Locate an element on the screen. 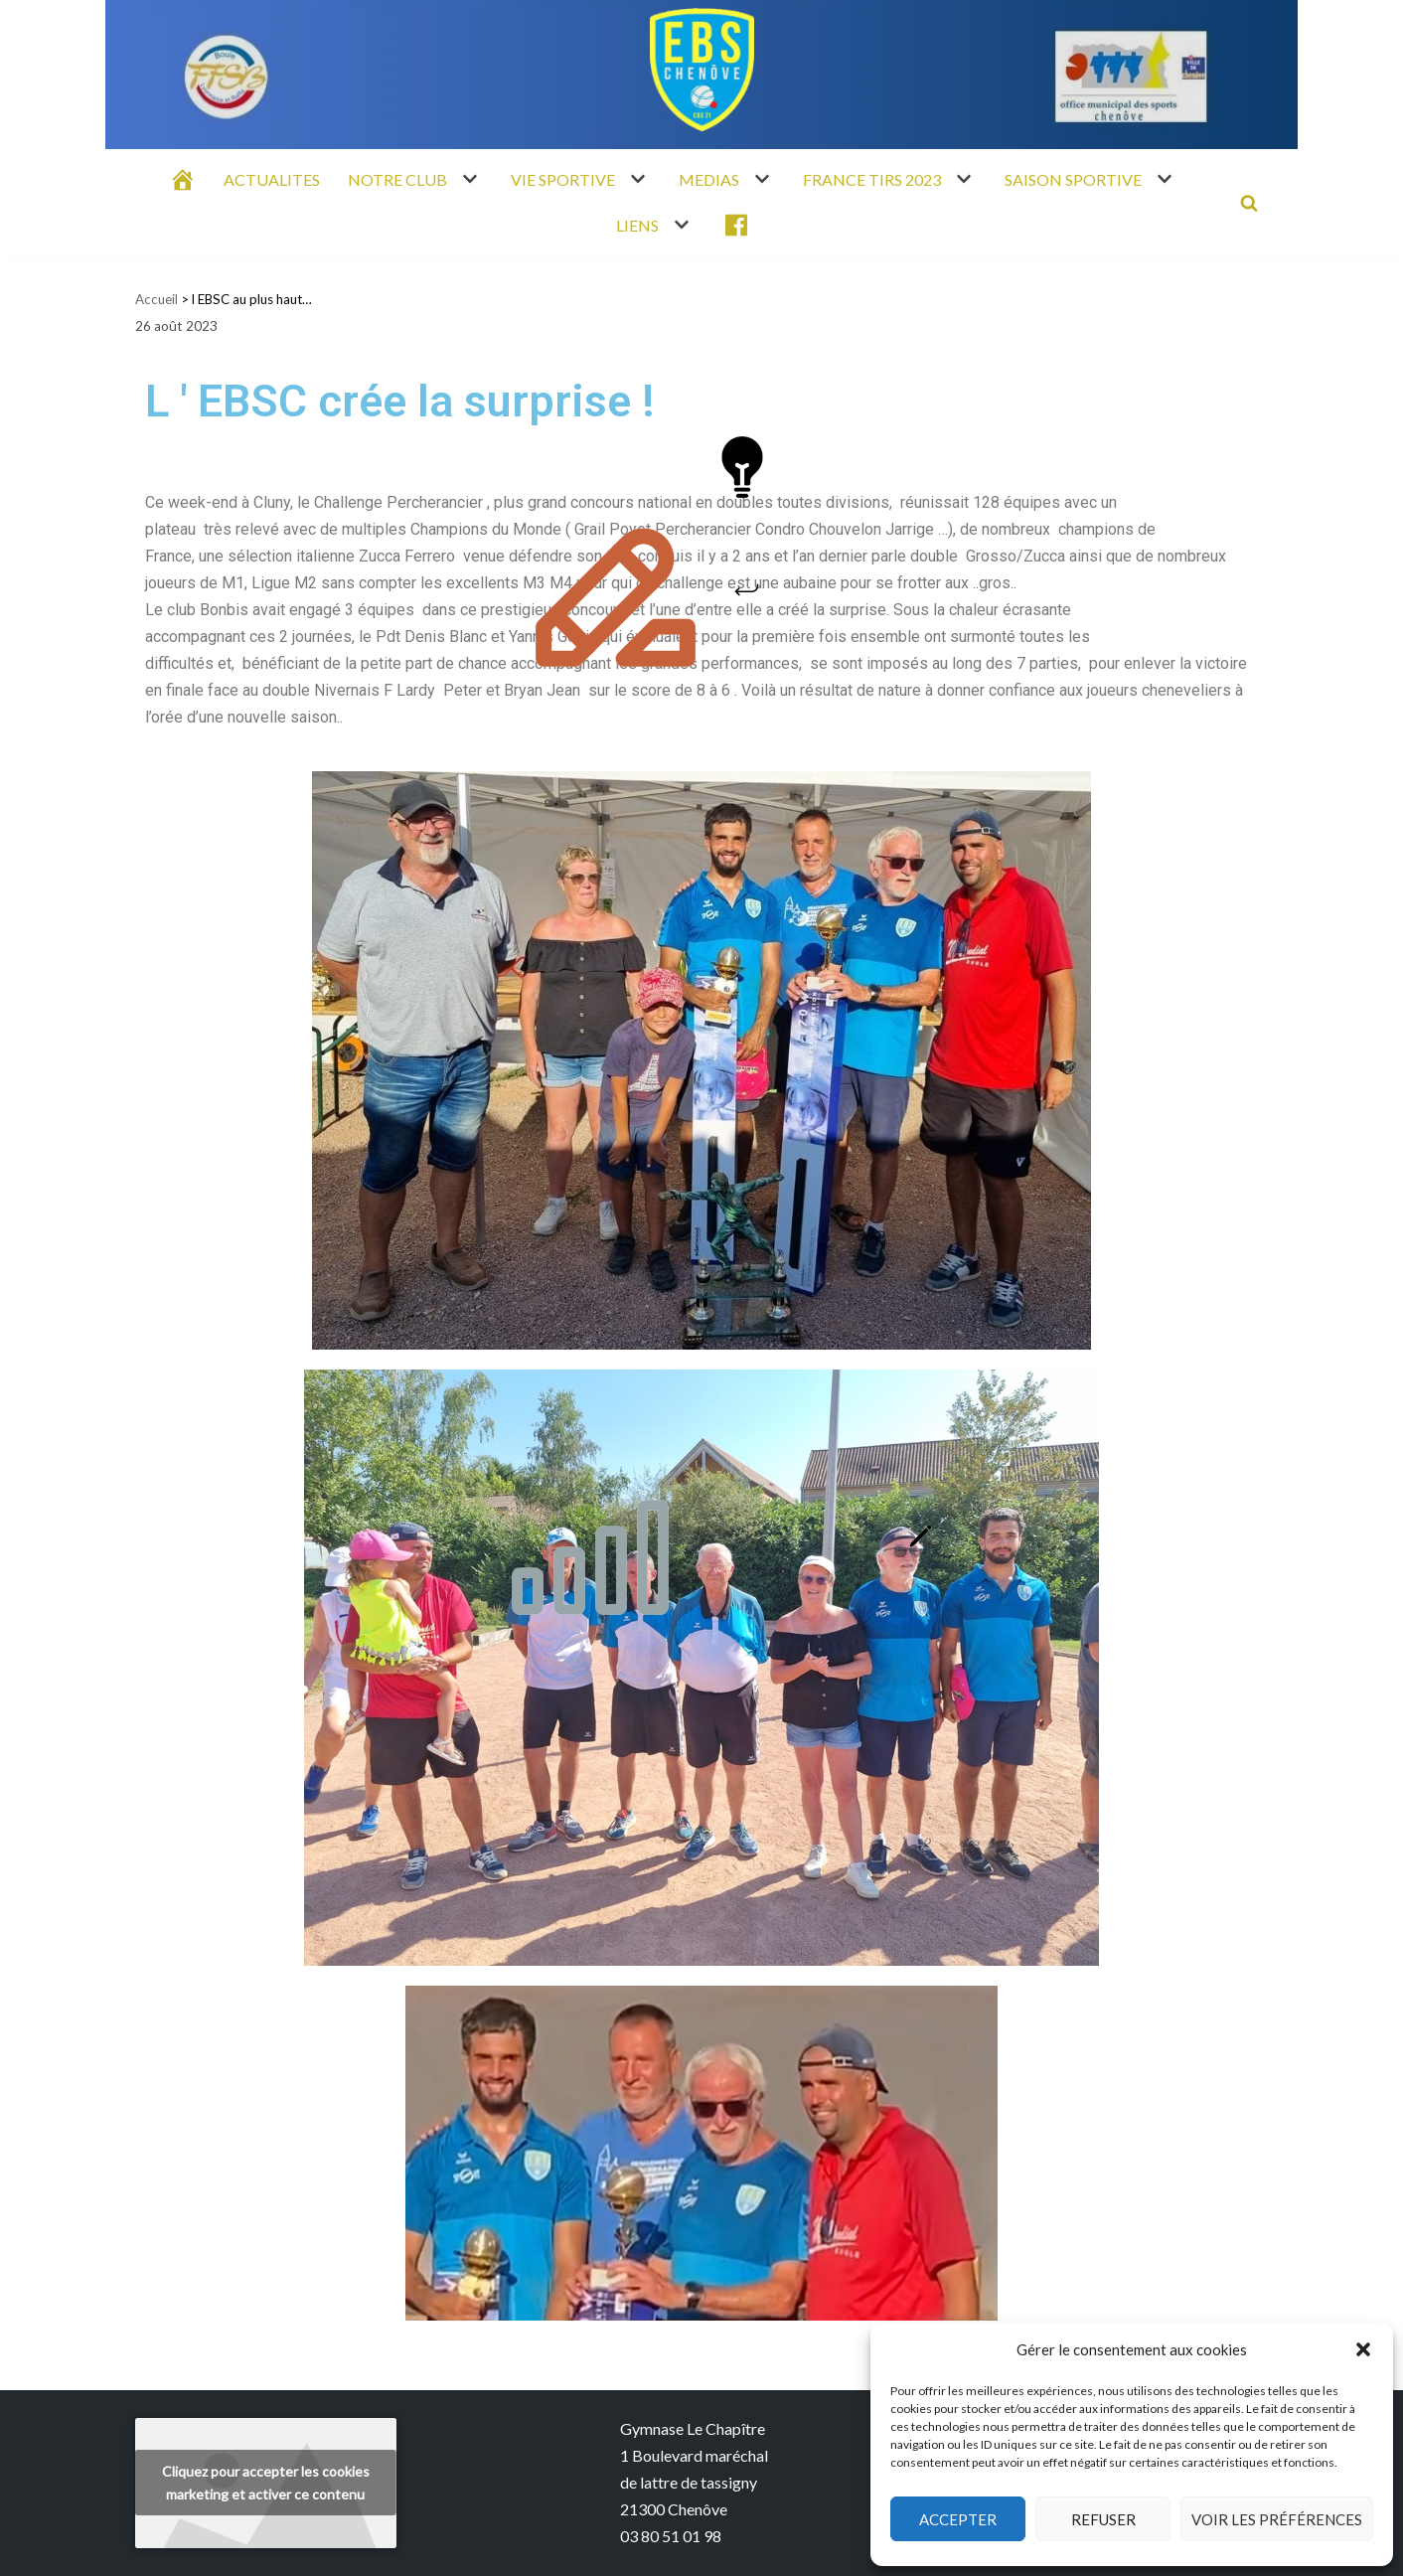  edit content or text is located at coordinates (920, 1535).